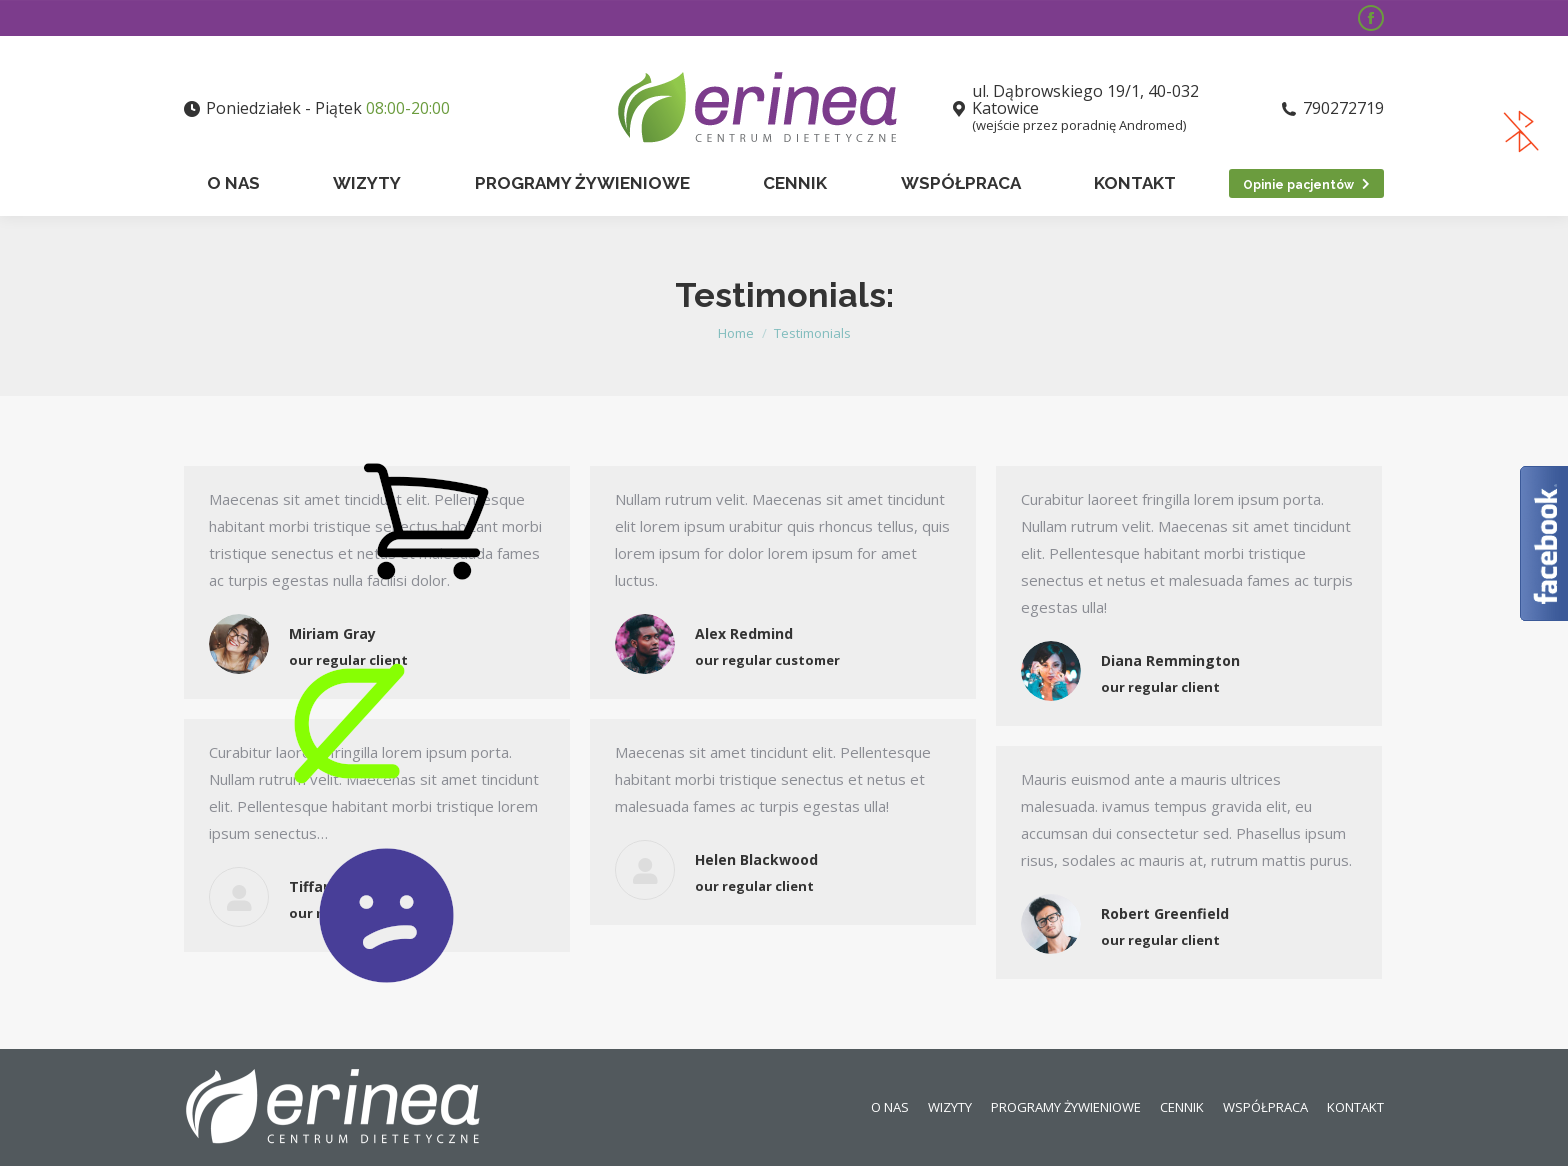  I want to click on view your shopping cart, so click(426, 521).